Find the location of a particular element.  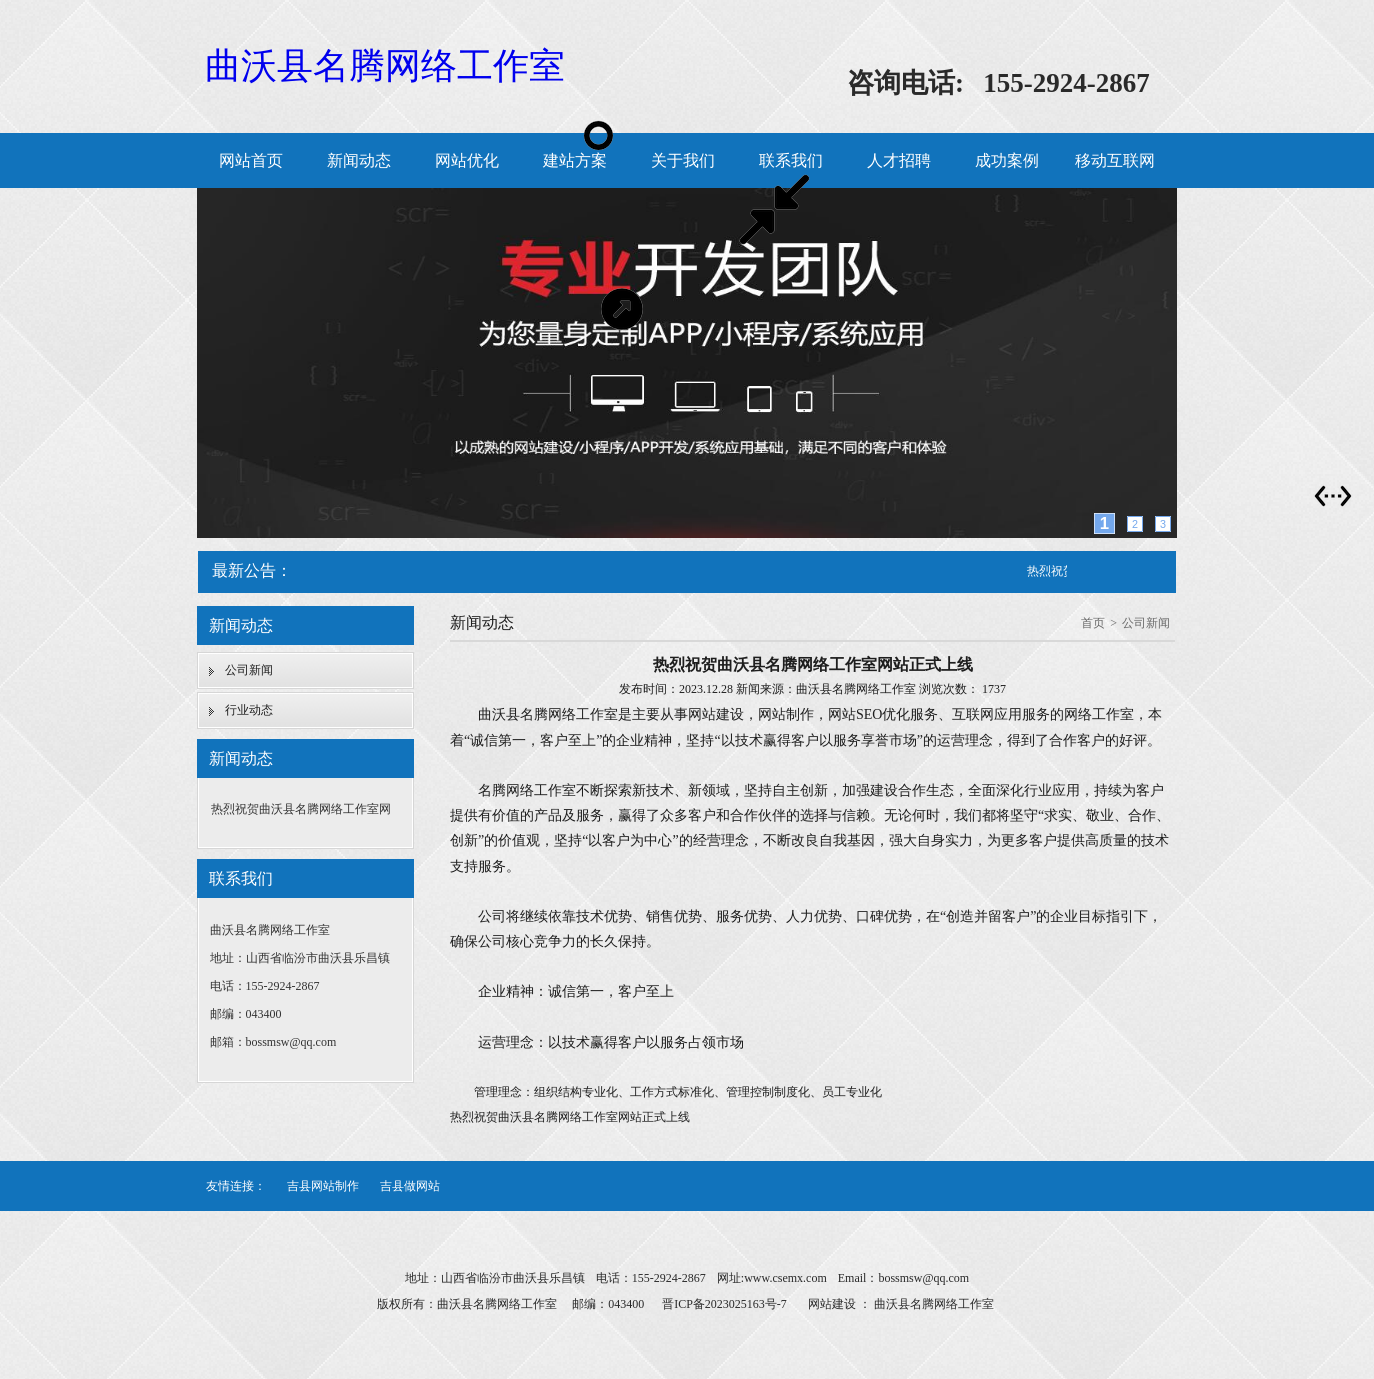

indicates a trip starting point or origin location is located at coordinates (598, 135).